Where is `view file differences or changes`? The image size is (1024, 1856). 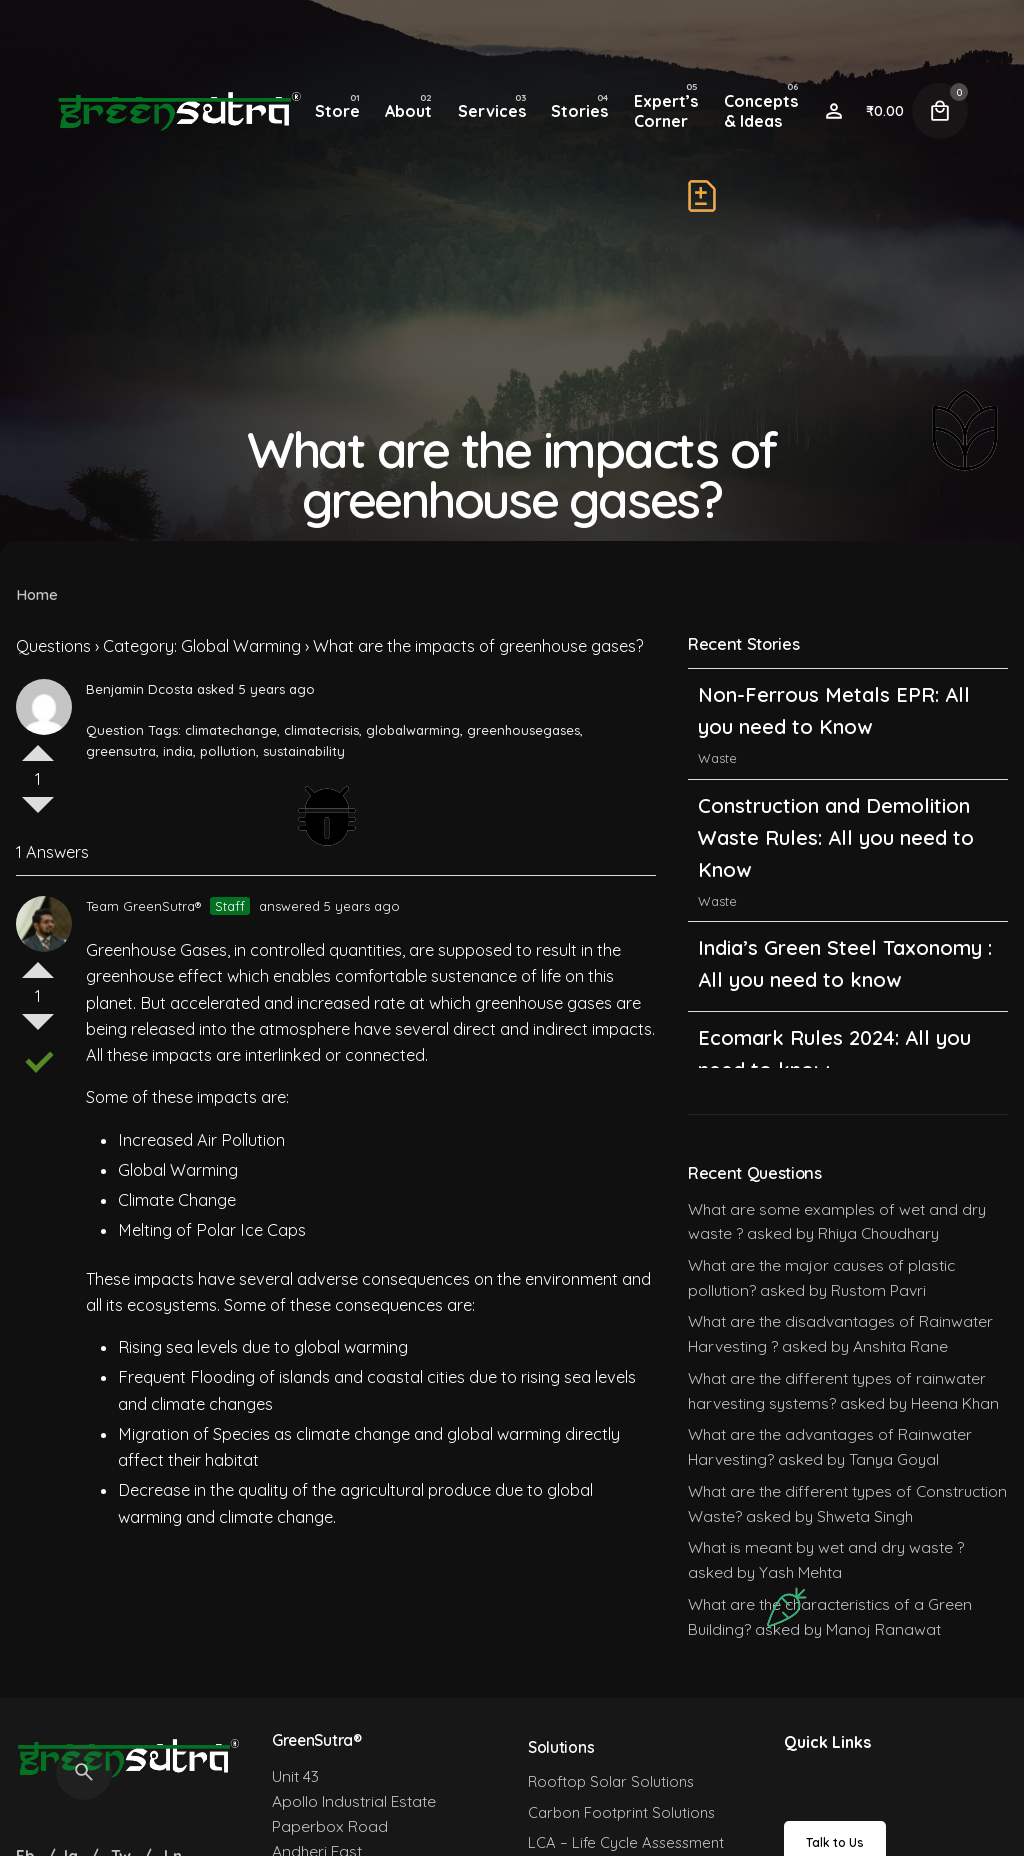
view file differences or changes is located at coordinates (702, 196).